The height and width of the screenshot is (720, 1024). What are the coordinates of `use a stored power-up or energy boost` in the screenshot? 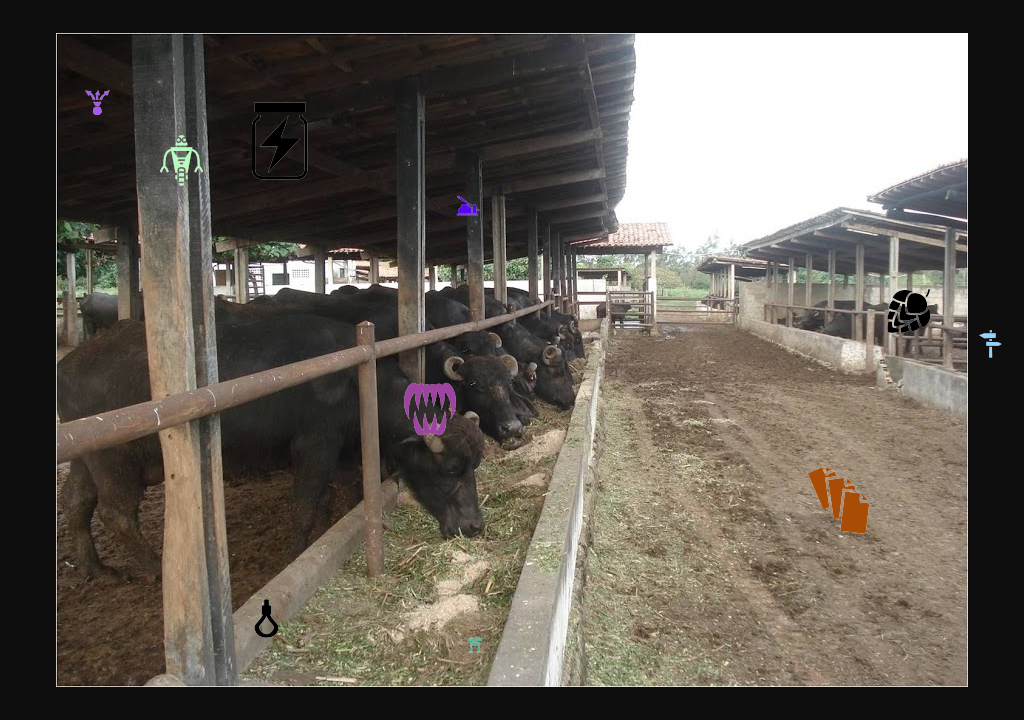 It's located at (279, 140).